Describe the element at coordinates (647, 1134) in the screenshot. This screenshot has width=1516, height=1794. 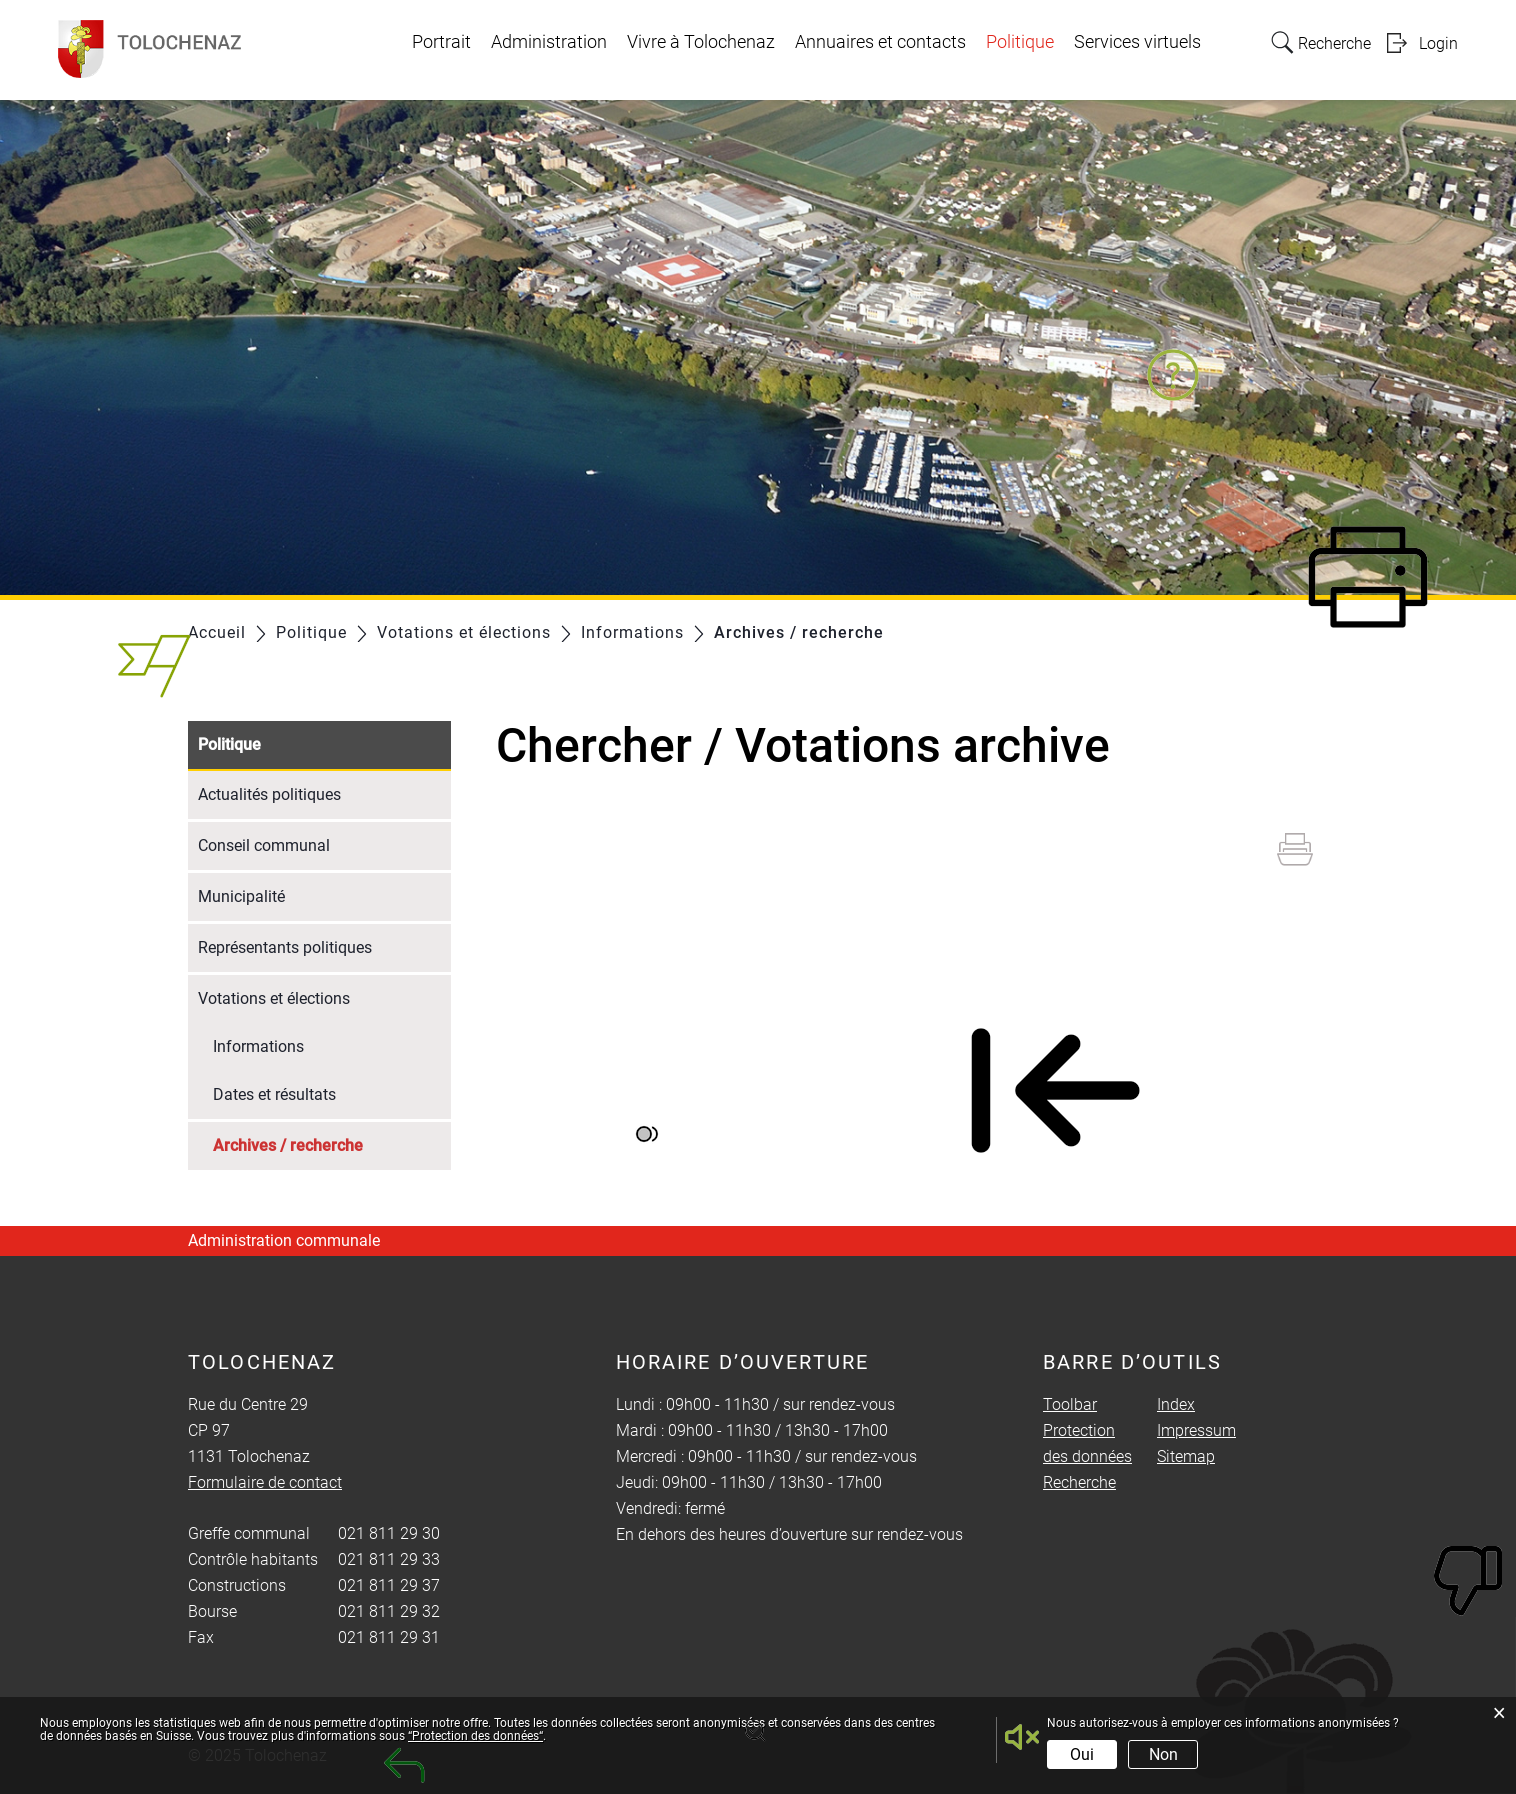
I see `indicates active recording or live broadcast` at that location.